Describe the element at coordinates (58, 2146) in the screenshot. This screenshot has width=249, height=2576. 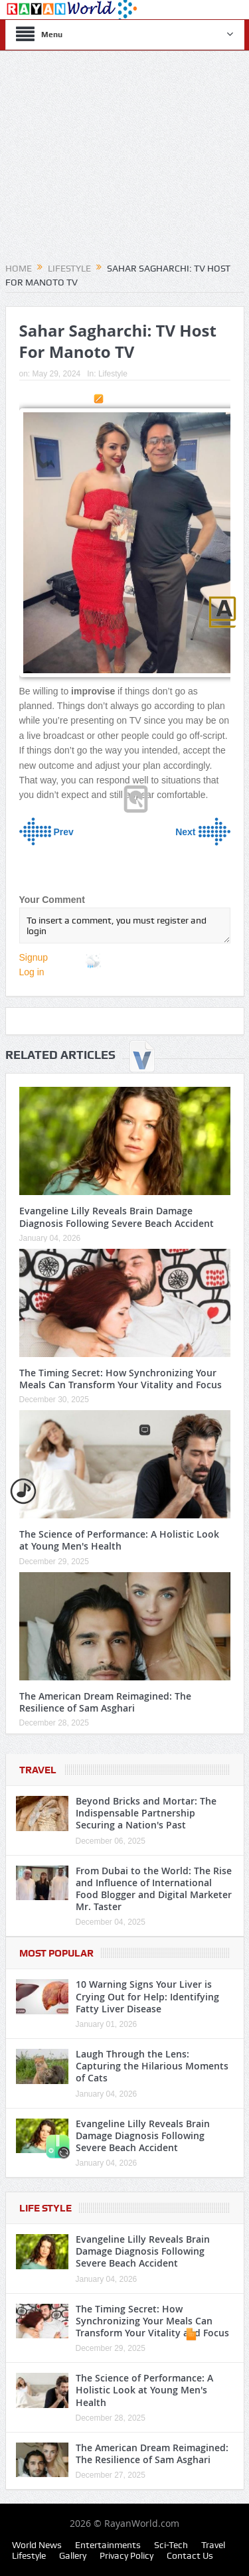
I see `open yast system update manager` at that location.